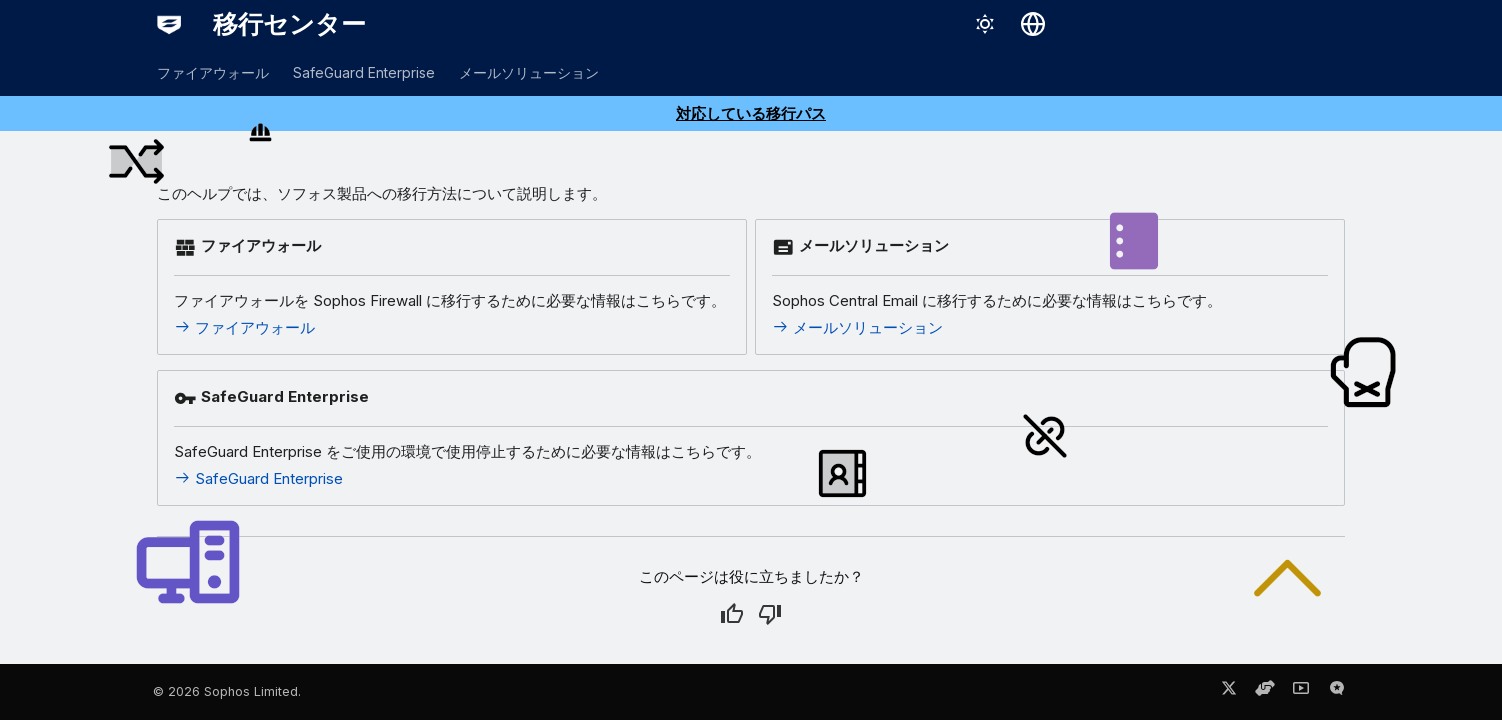  Describe the element at coordinates (1045, 436) in the screenshot. I see `unlink or disconnect a linked item` at that location.